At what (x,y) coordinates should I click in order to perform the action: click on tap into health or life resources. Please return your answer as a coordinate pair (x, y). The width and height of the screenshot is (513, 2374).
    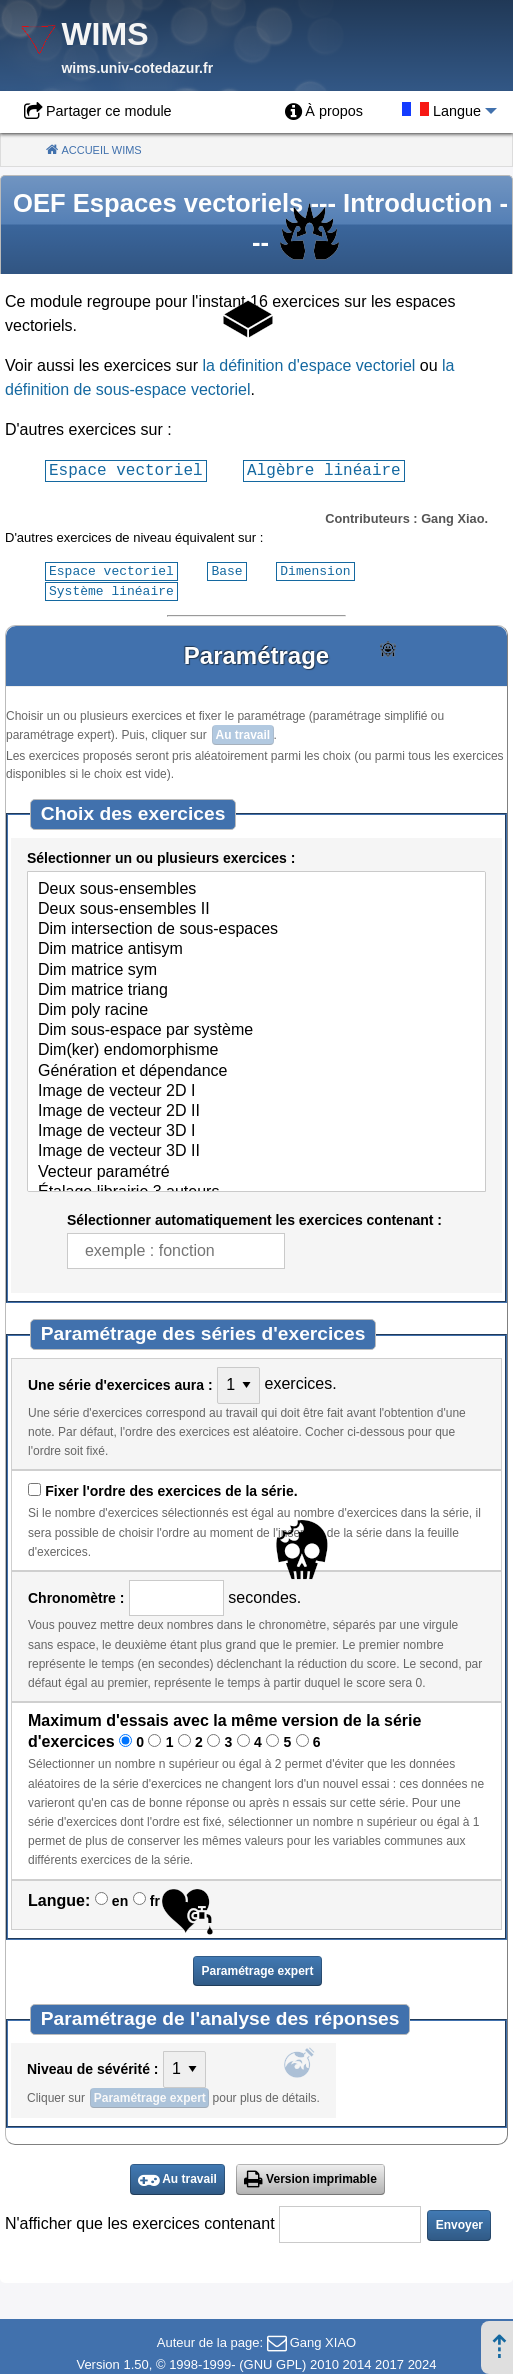
    Looking at the image, I should click on (187, 1909).